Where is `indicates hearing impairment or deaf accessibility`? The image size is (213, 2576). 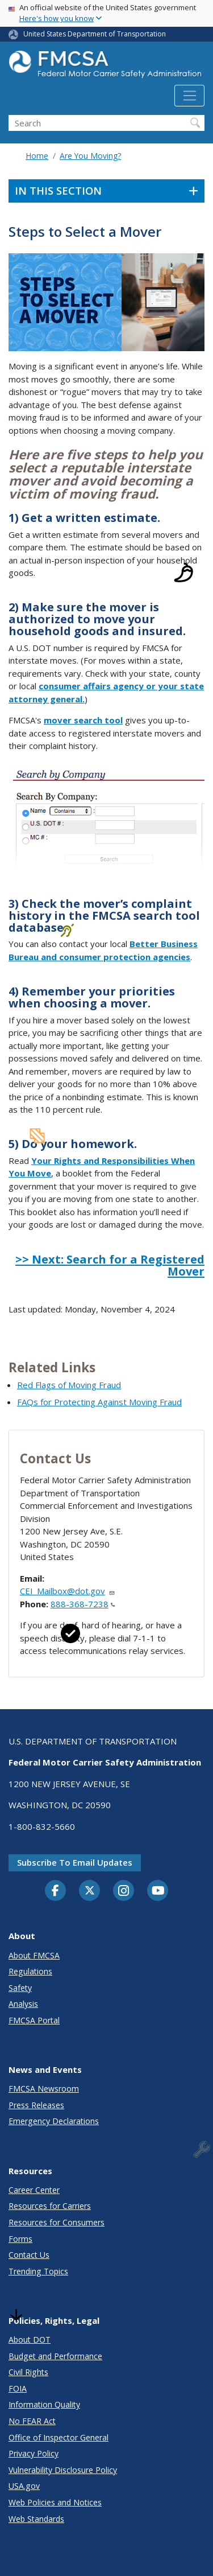
indicates hearing impairment or deaf accessibility is located at coordinates (67, 930).